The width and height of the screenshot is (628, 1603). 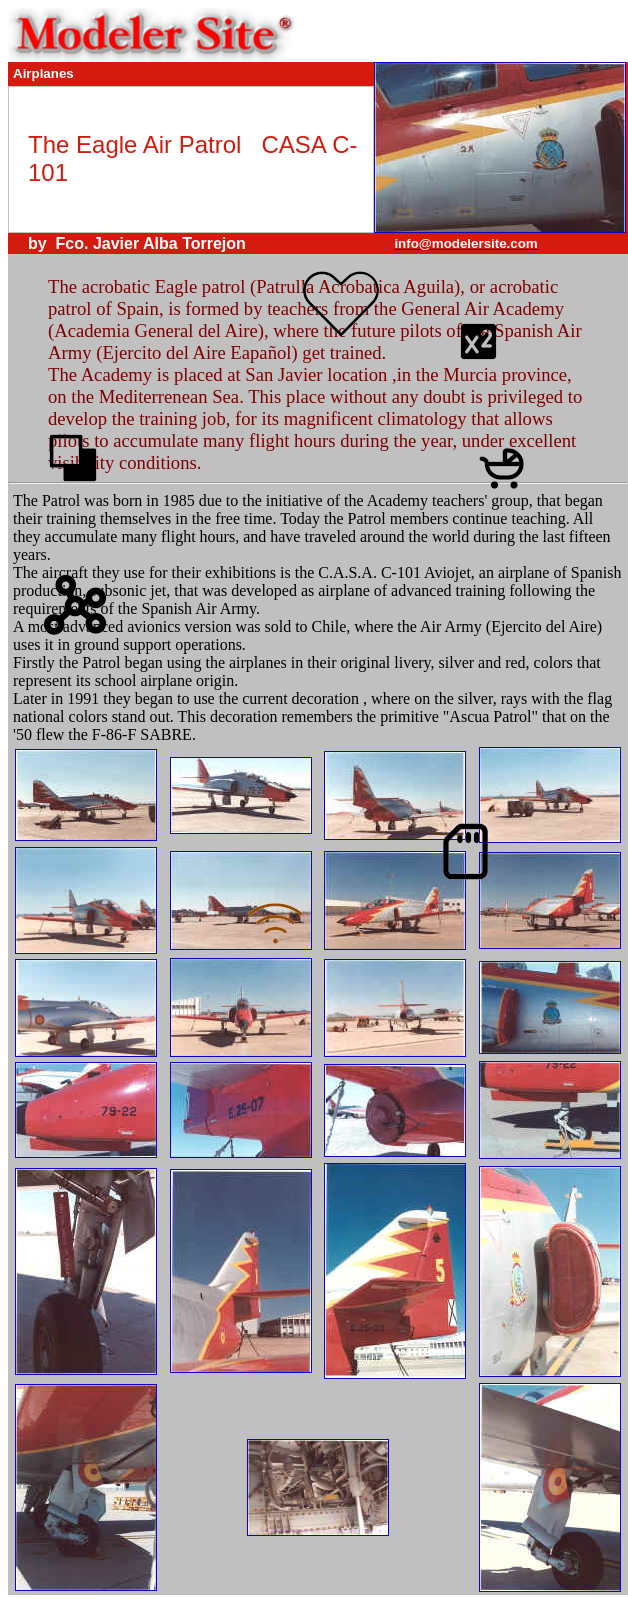 What do you see at coordinates (502, 467) in the screenshot?
I see `access baby or parenting-related features` at bounding box center [502, 467].